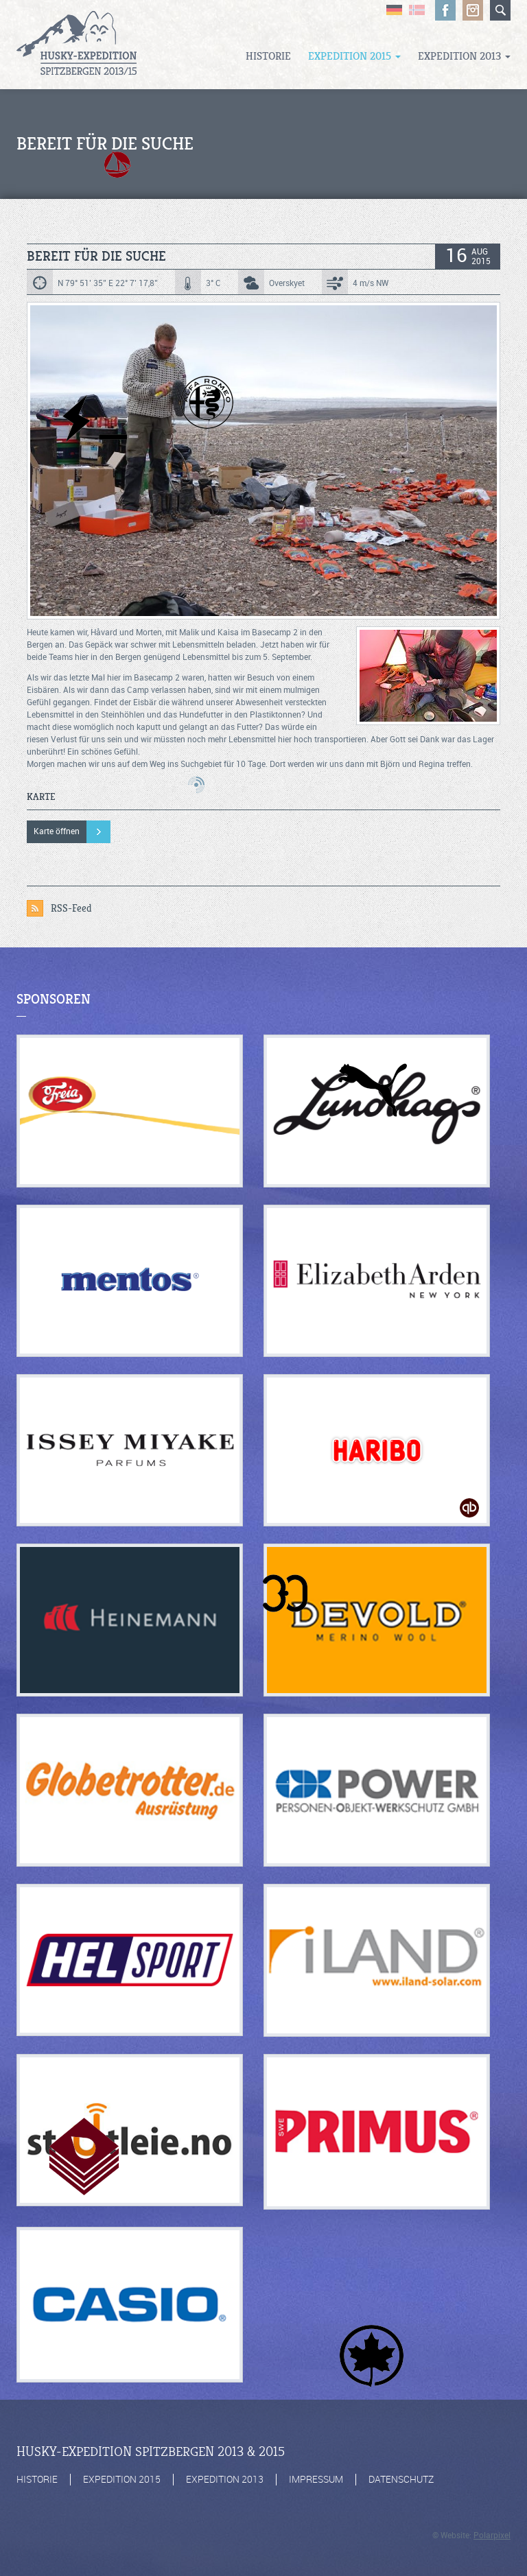 The width and height of the screenshot is (527, 2576). What do you see at coordinates (95, 418) in the screenshot?
I see `open hyper terminal application` at bounding box center [95, 418].